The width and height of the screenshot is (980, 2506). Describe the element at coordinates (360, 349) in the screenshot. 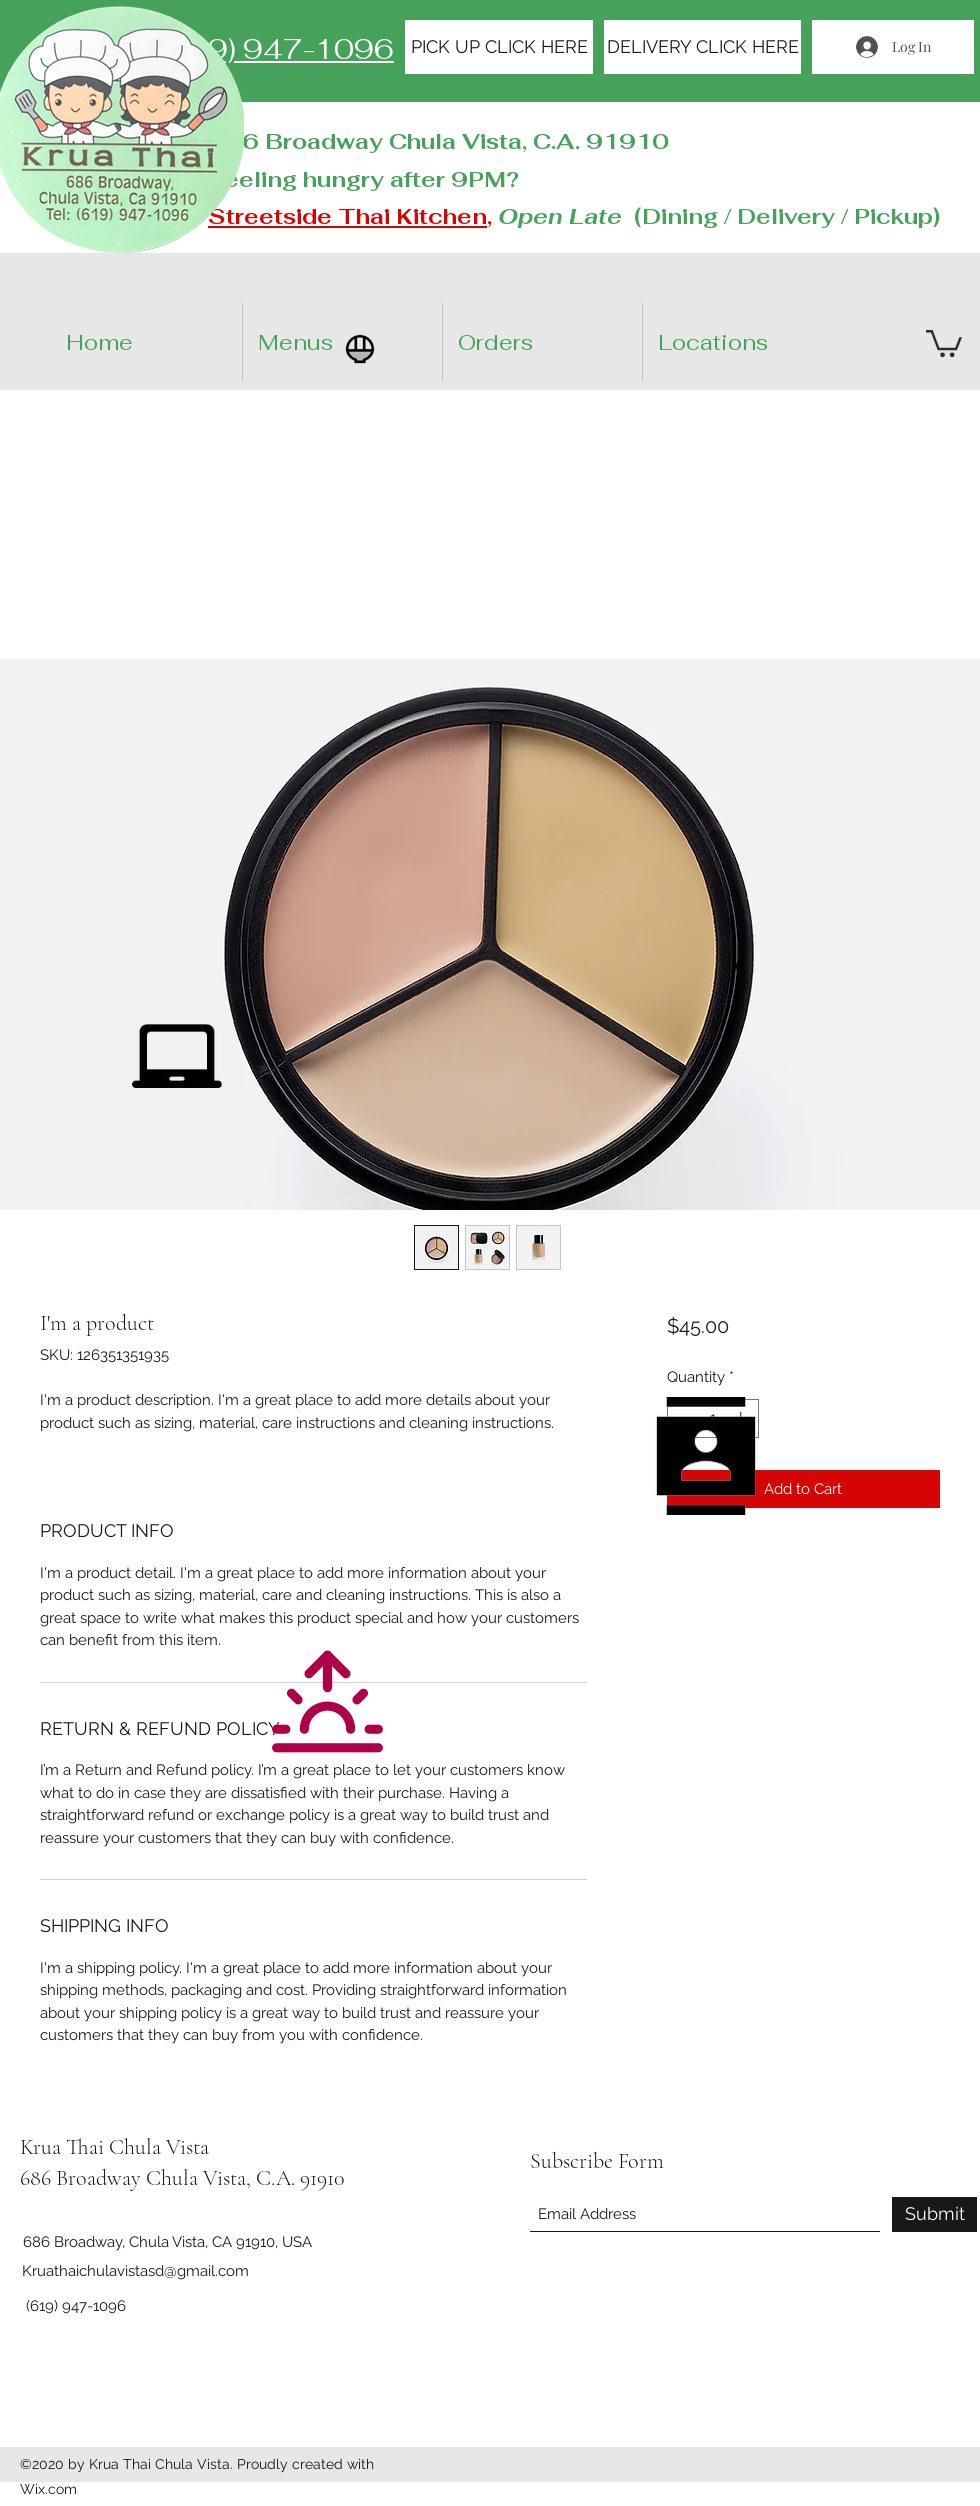

I see `browse asian or rice-based food options` at that location.